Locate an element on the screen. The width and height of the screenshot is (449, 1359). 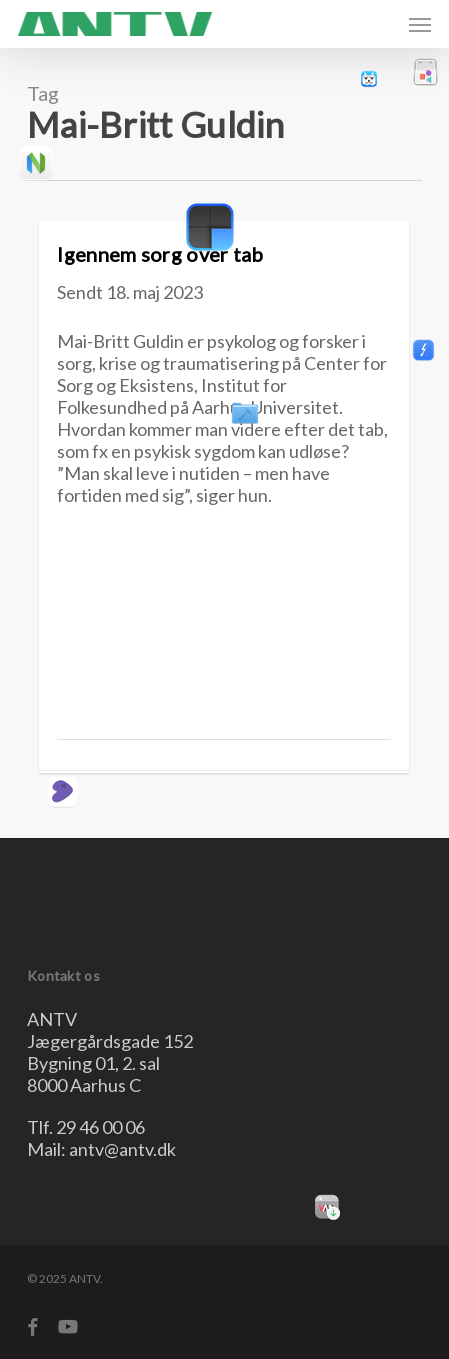
open Alpaca AI chat application is located at coordinates (369, 79).